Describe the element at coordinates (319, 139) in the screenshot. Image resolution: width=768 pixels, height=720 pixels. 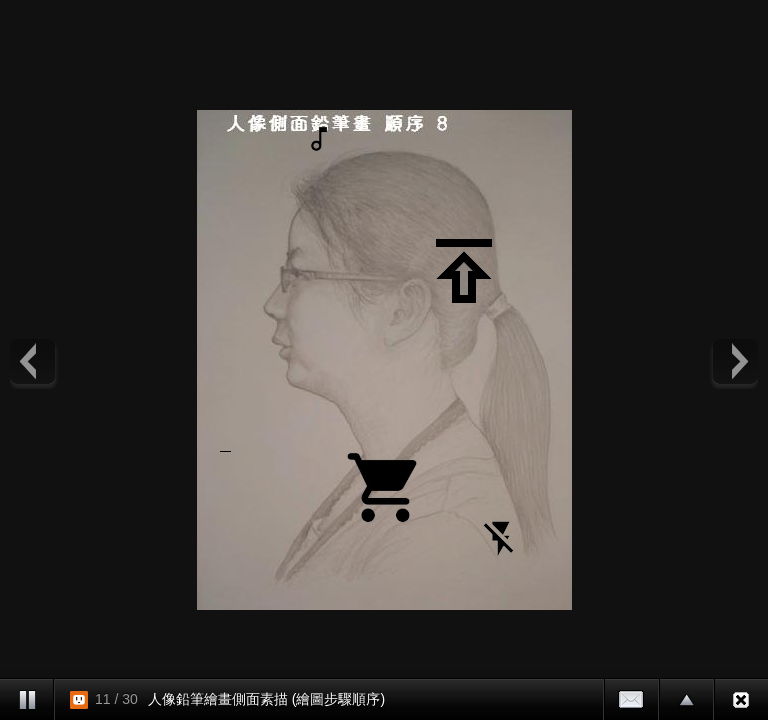
I see `access music or audio player` at that location.